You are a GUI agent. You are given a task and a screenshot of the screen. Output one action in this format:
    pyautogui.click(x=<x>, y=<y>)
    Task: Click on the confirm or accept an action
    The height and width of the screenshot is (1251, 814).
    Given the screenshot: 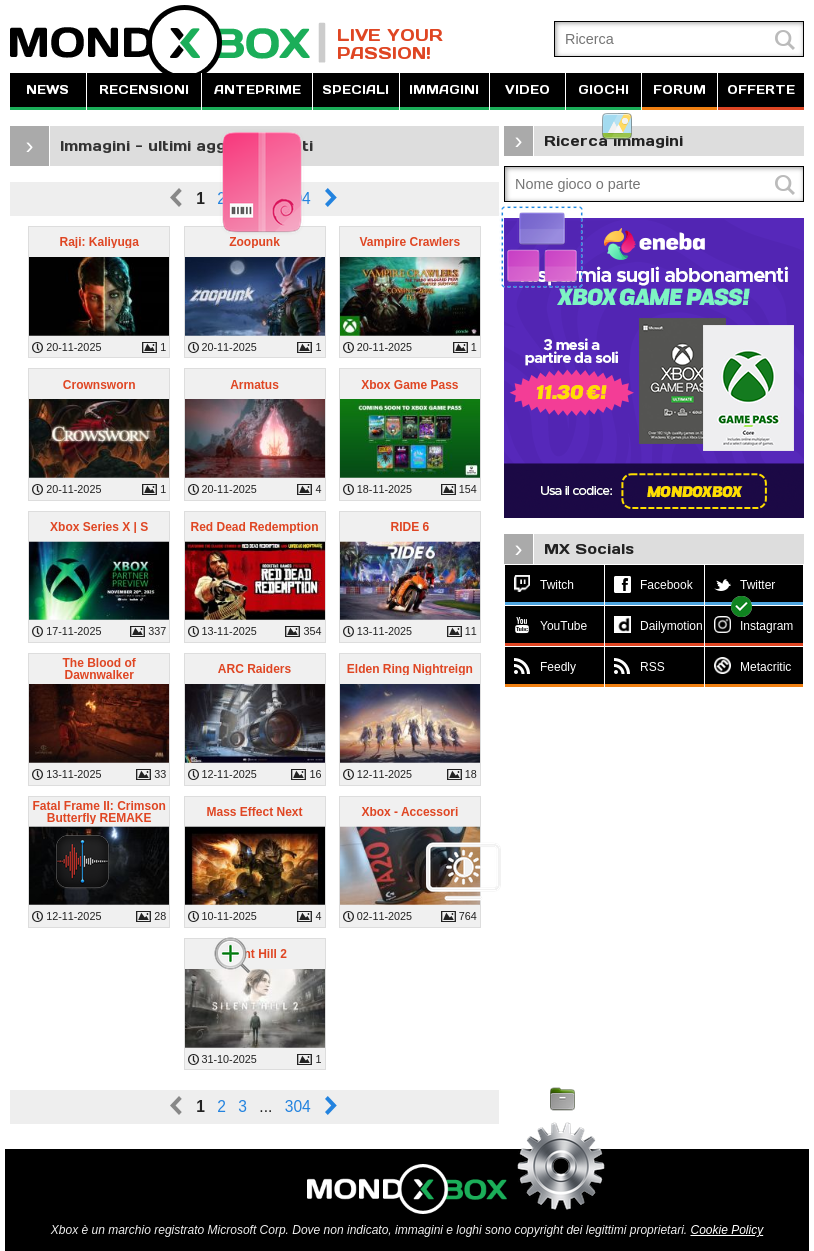 What is the action you would take?
    pyautogui.click(x=741, y=606)
    